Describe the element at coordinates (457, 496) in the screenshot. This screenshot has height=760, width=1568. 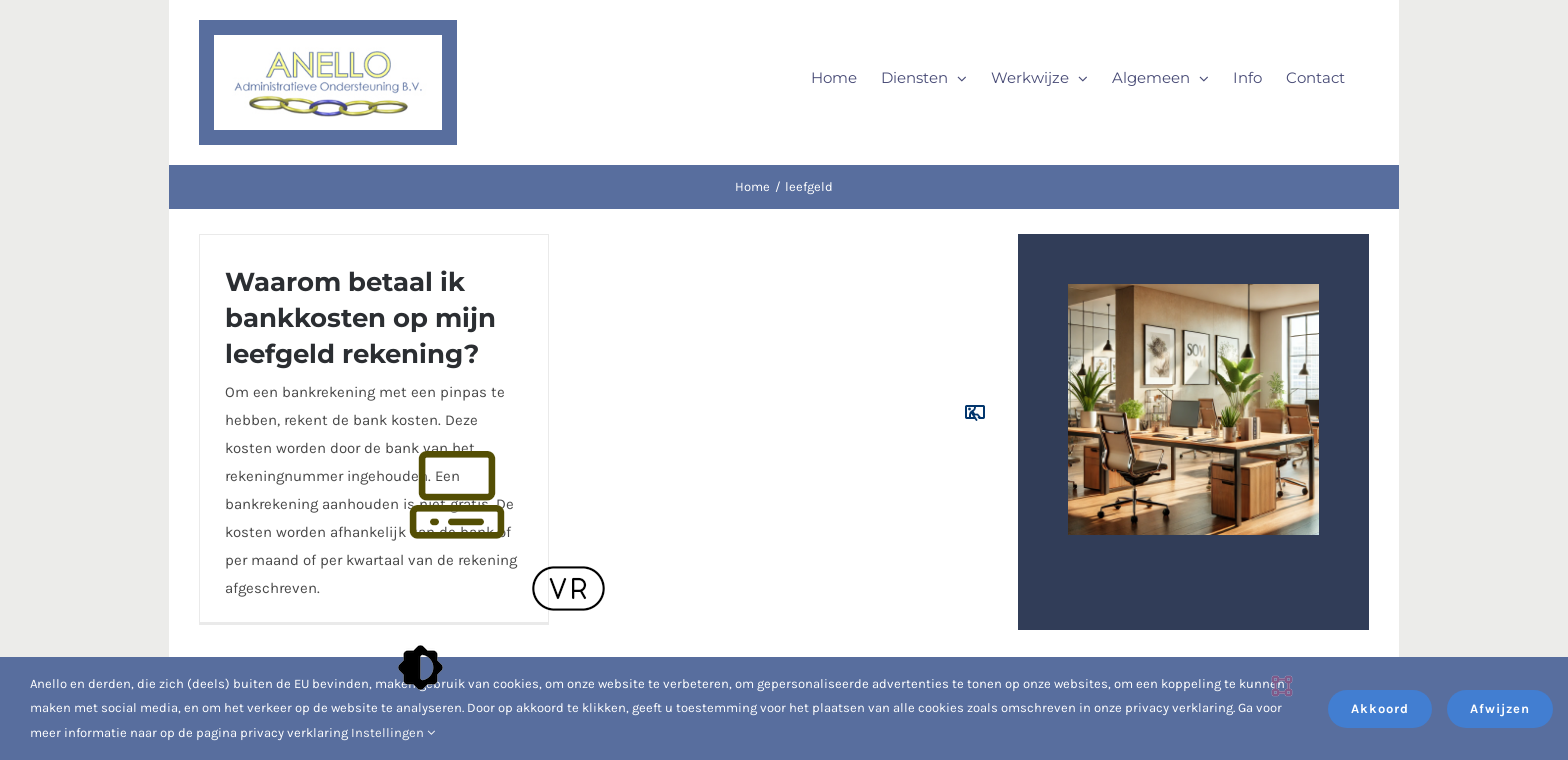
I see `open github codespaces` at that location.